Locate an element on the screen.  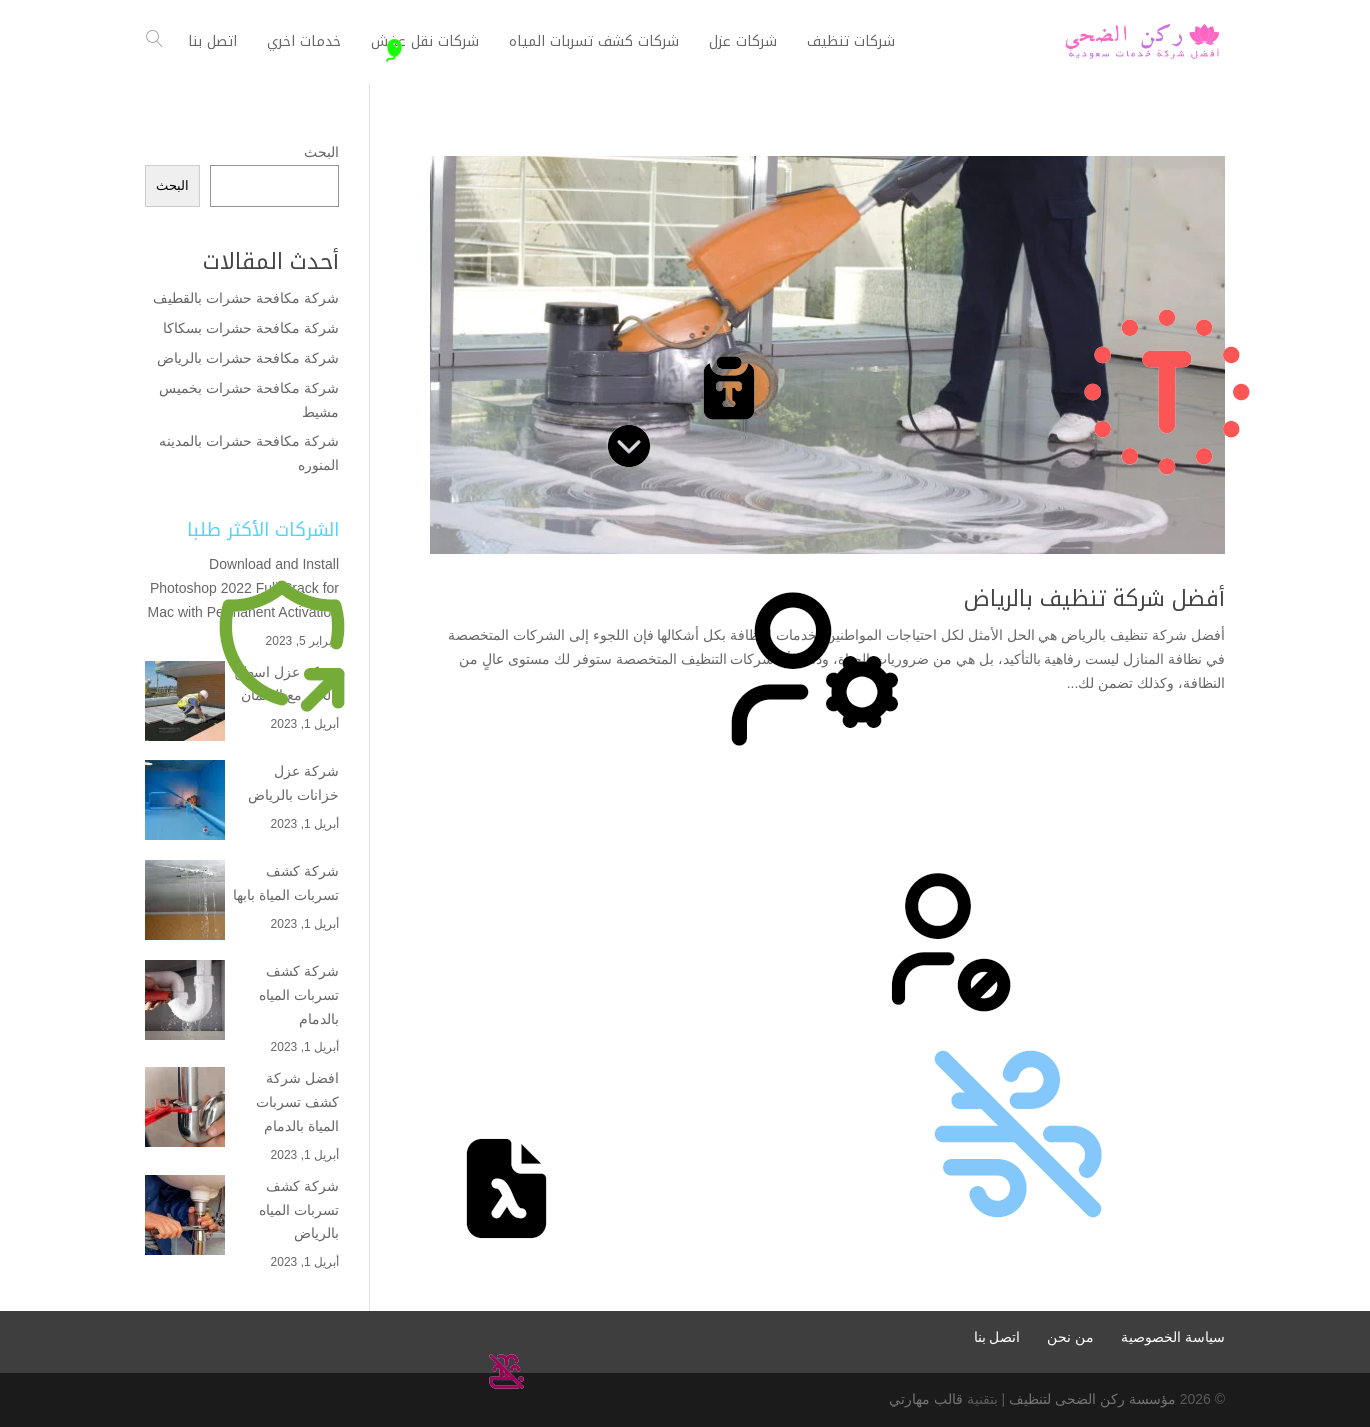
access user account settings is located at coordinates (816, 669).